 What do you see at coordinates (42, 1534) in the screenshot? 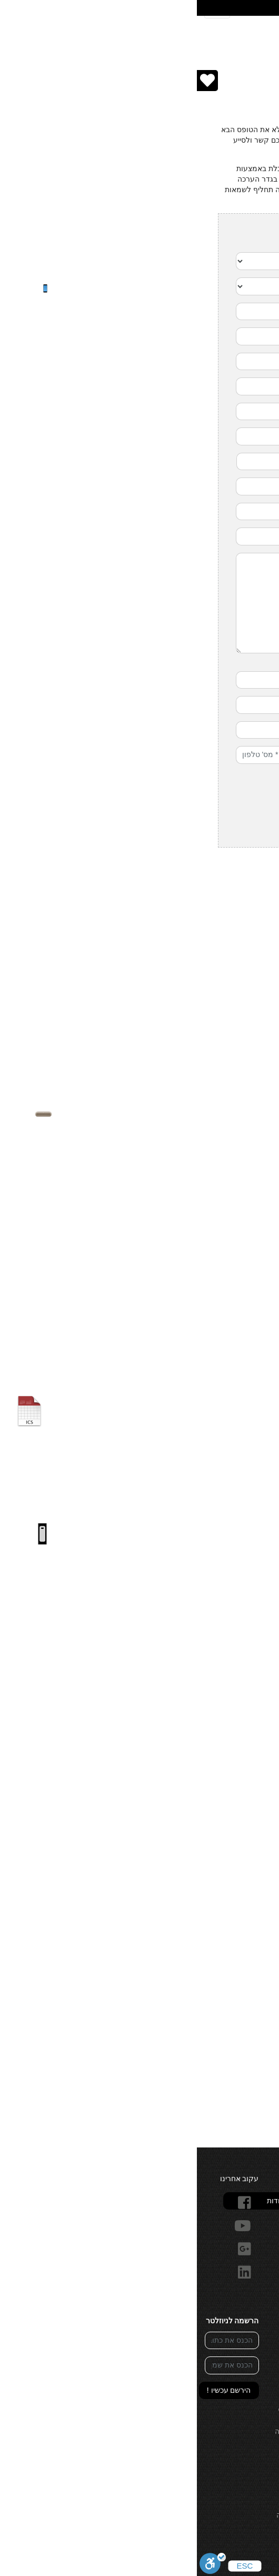
I see `view connected iPod Shuffle in sidebar` at bounding box center [42, 1534].